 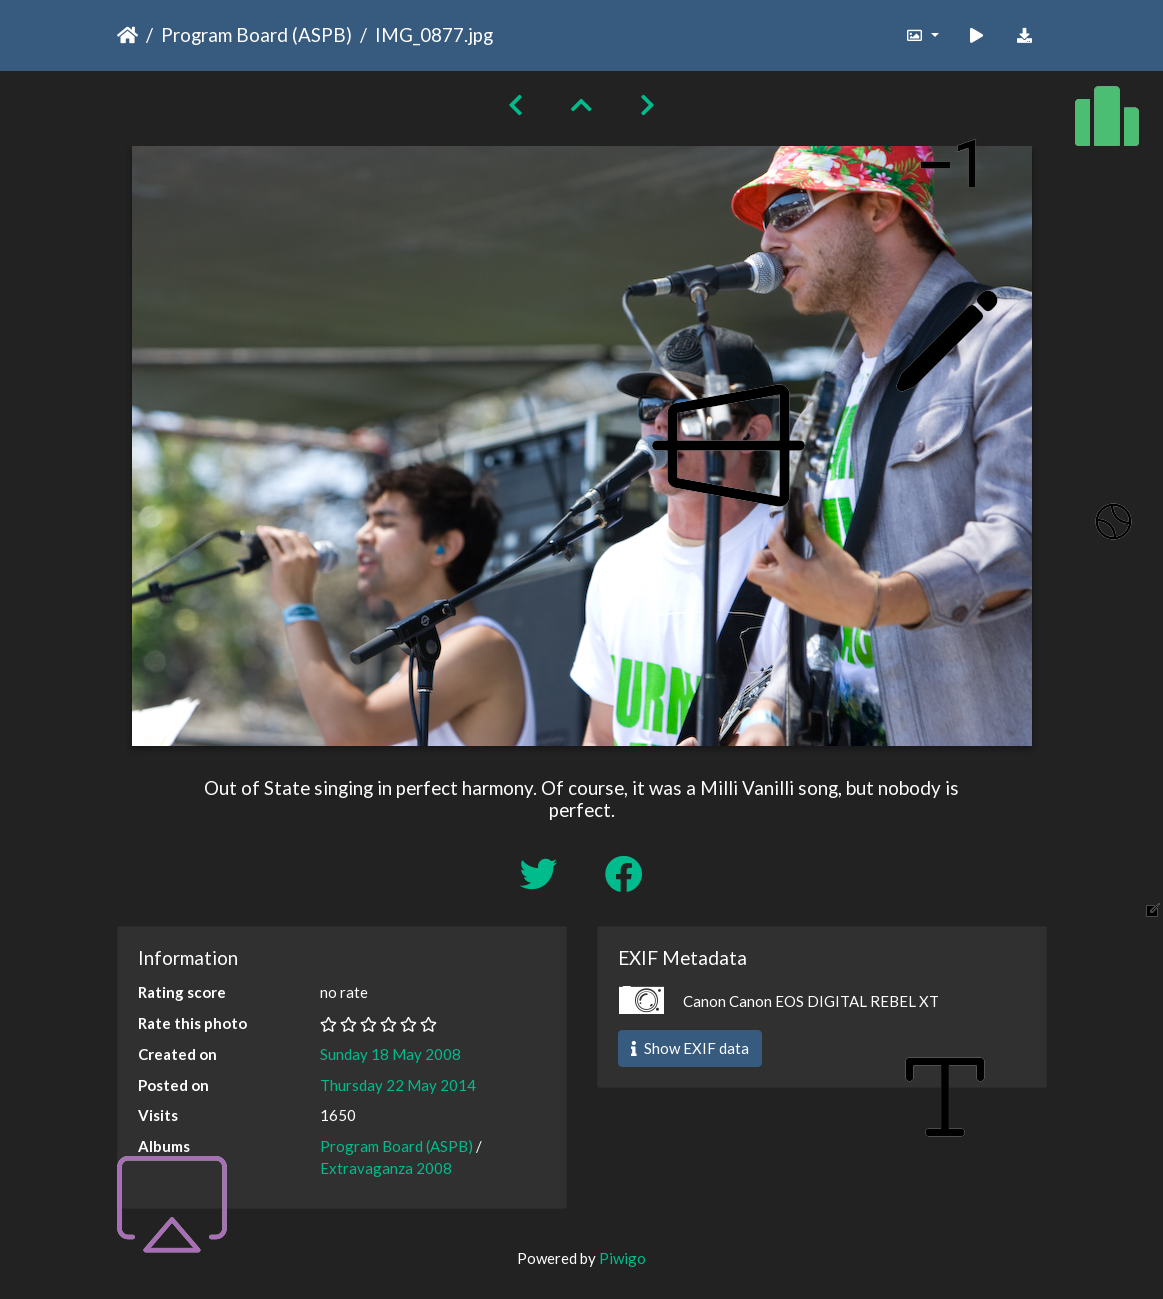 I want to click on stream content to an external display, so click(x=172, y=1202).